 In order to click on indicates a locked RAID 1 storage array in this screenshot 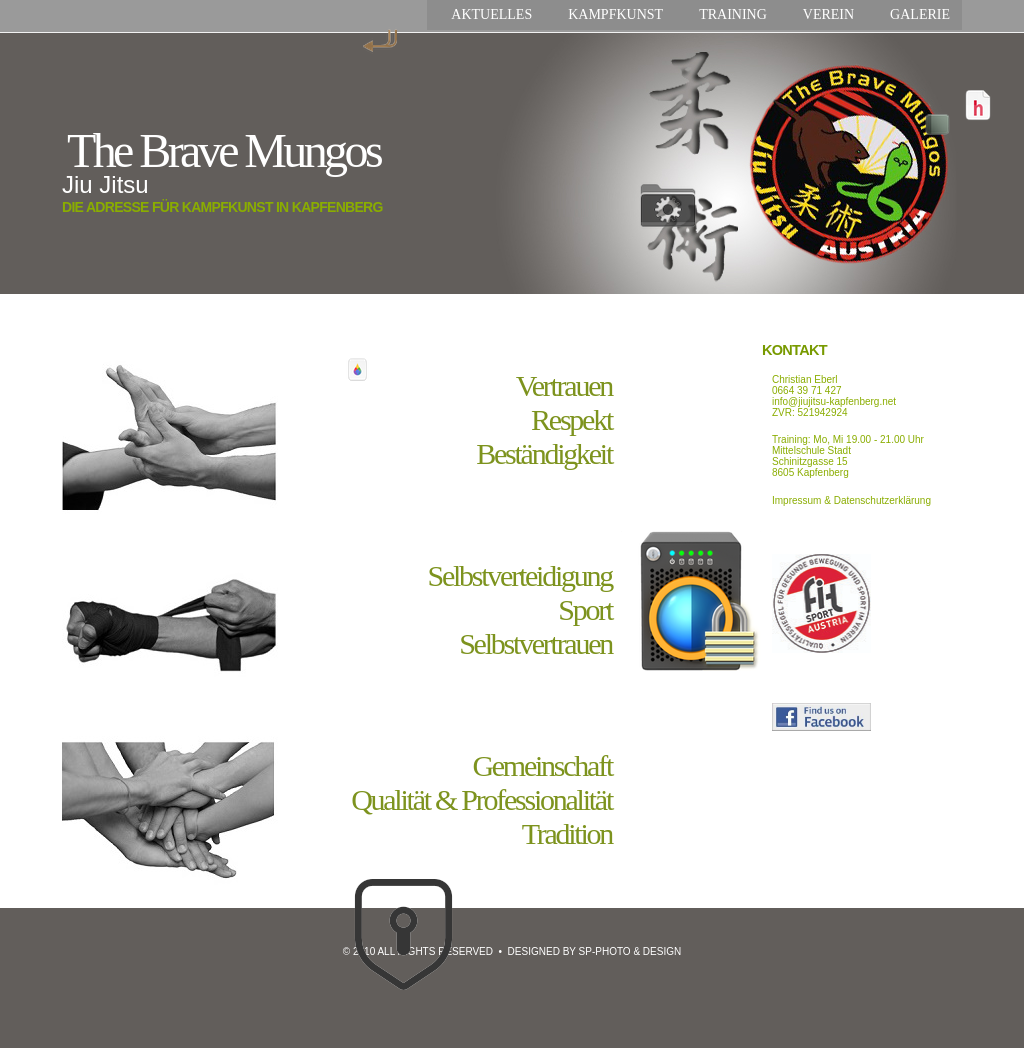, I will do `click(691, 601)`.